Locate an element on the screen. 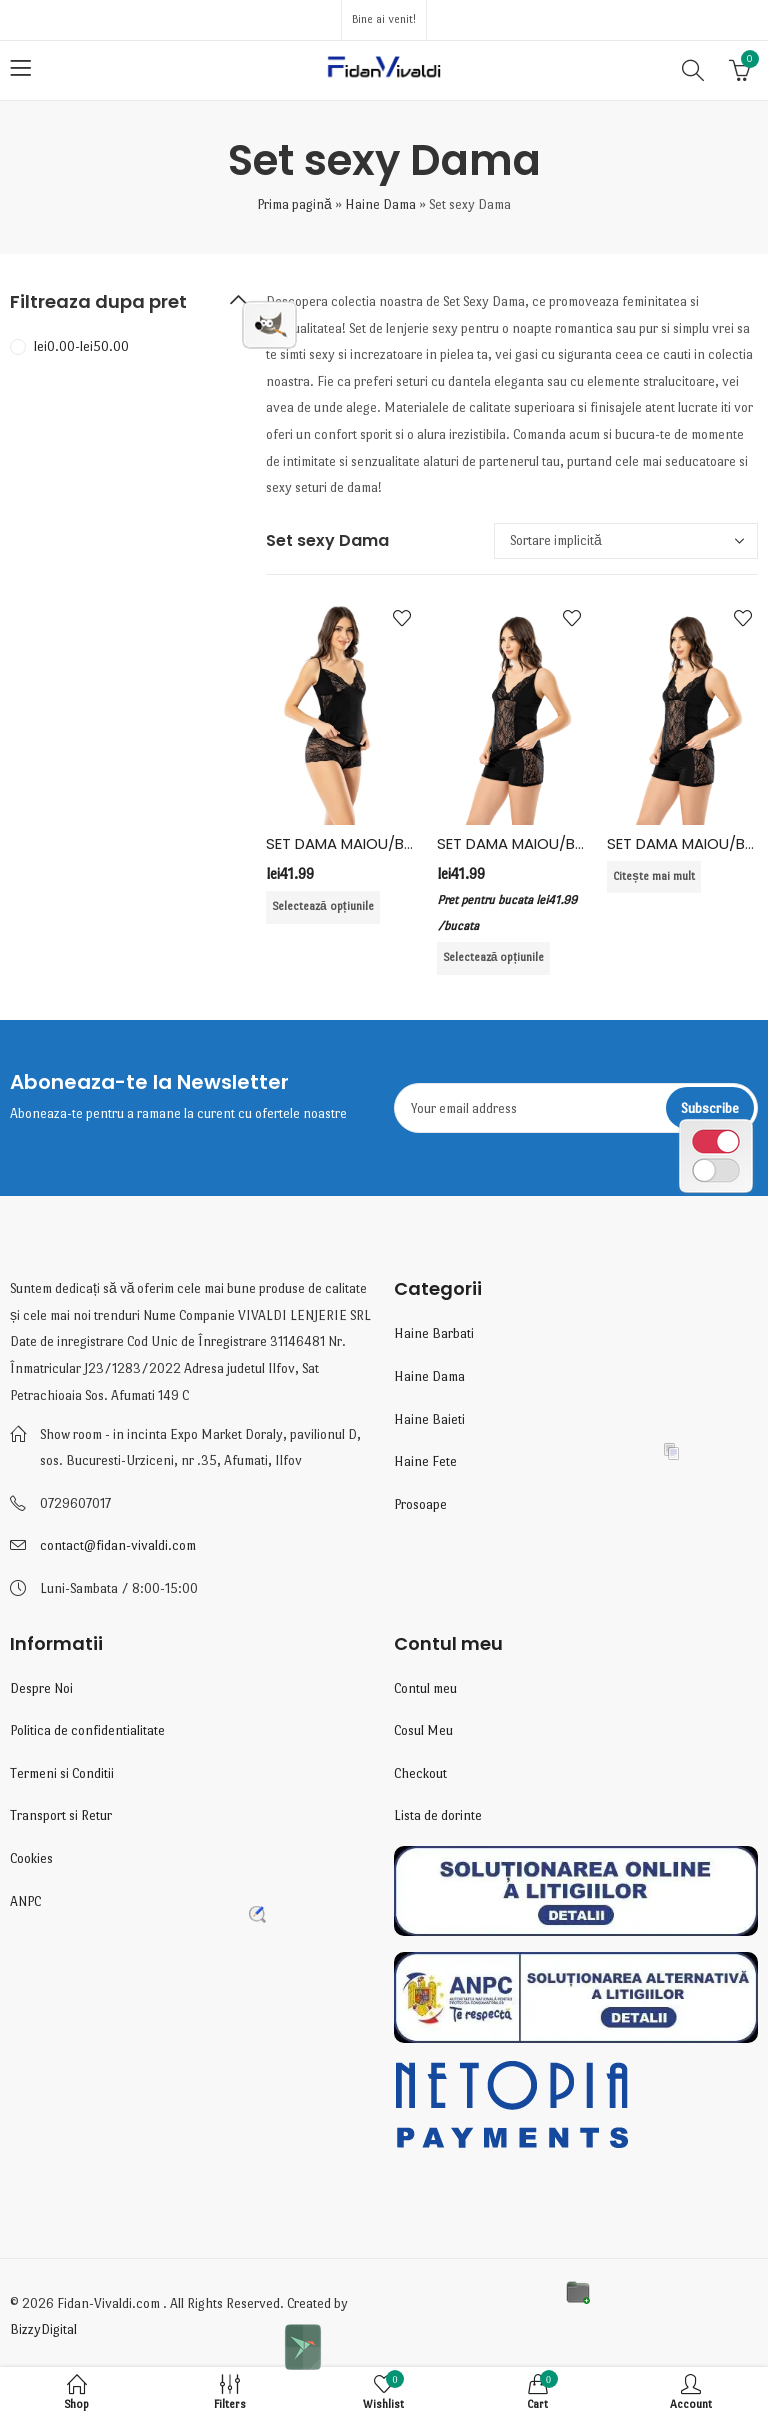 The image size is (768, 2424). a compressed GIMP image file is located at coordinates (269, 323).